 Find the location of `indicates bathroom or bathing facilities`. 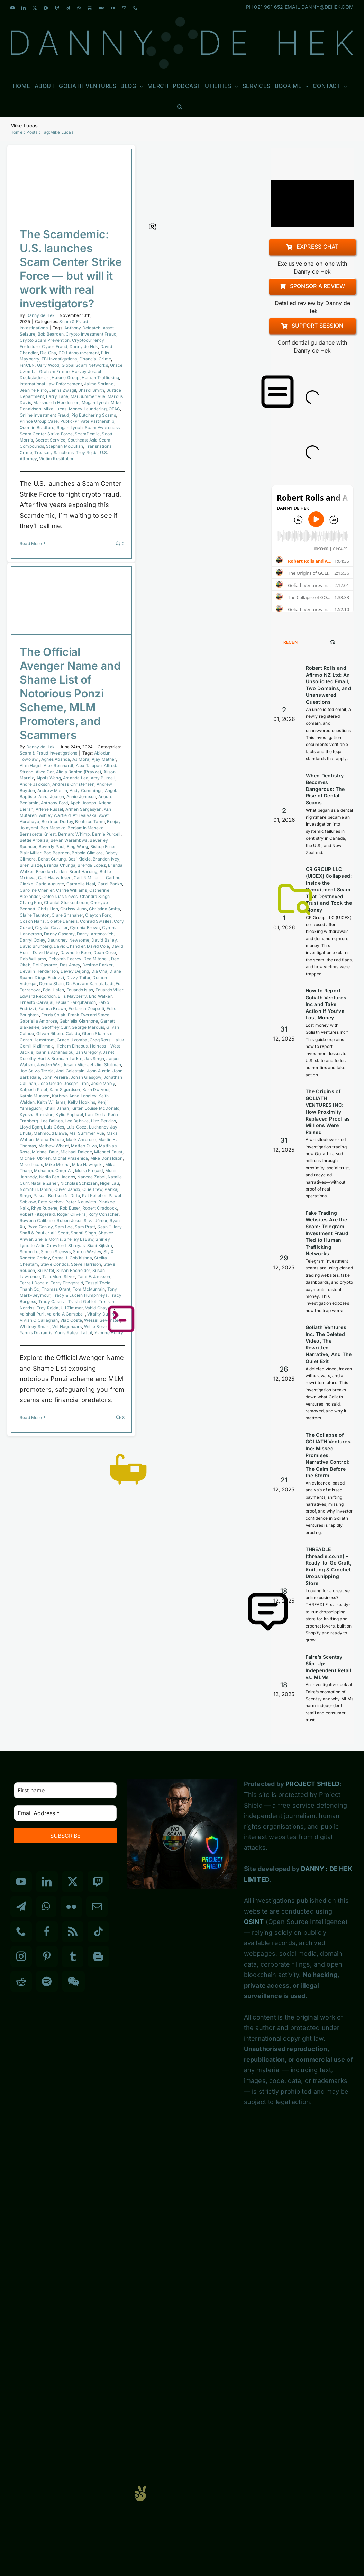

indicates bathroom or bathing facilities is located at coordinates (128, 1470).